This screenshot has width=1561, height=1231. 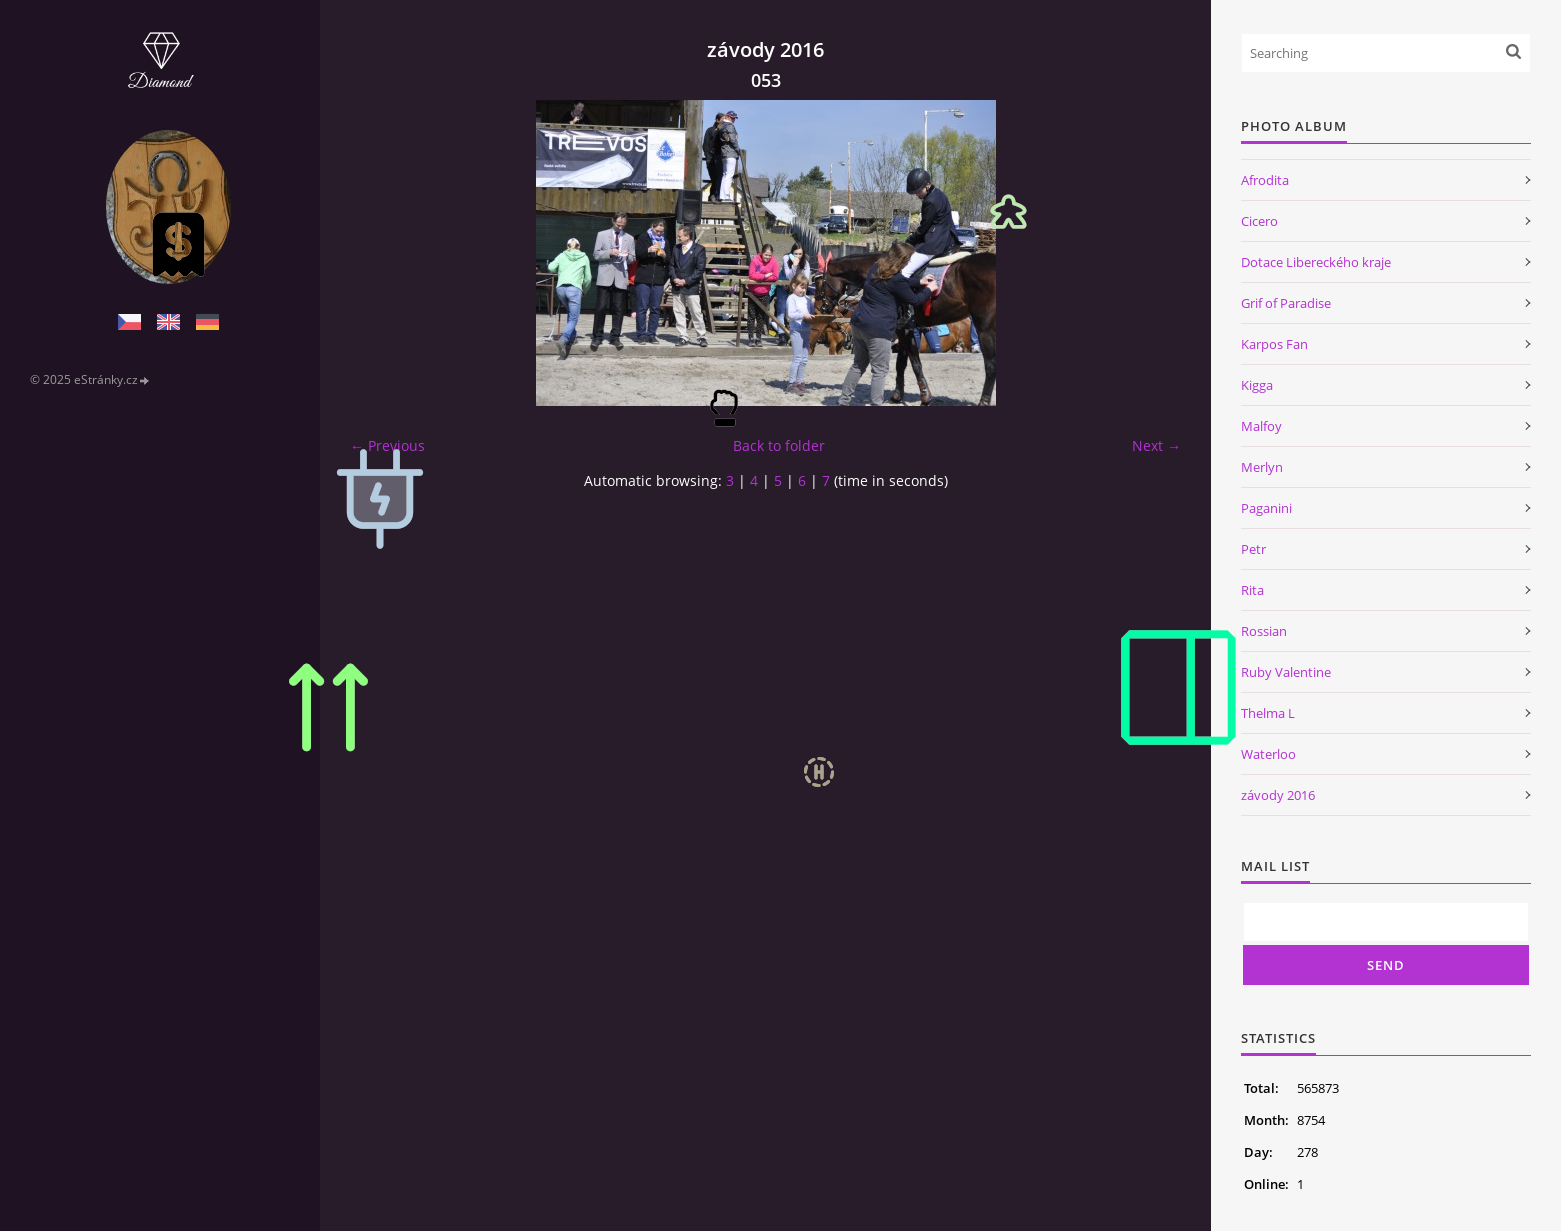 I want to click on indicate a fist bump or greeting gesture, so click(x=724, y=408).